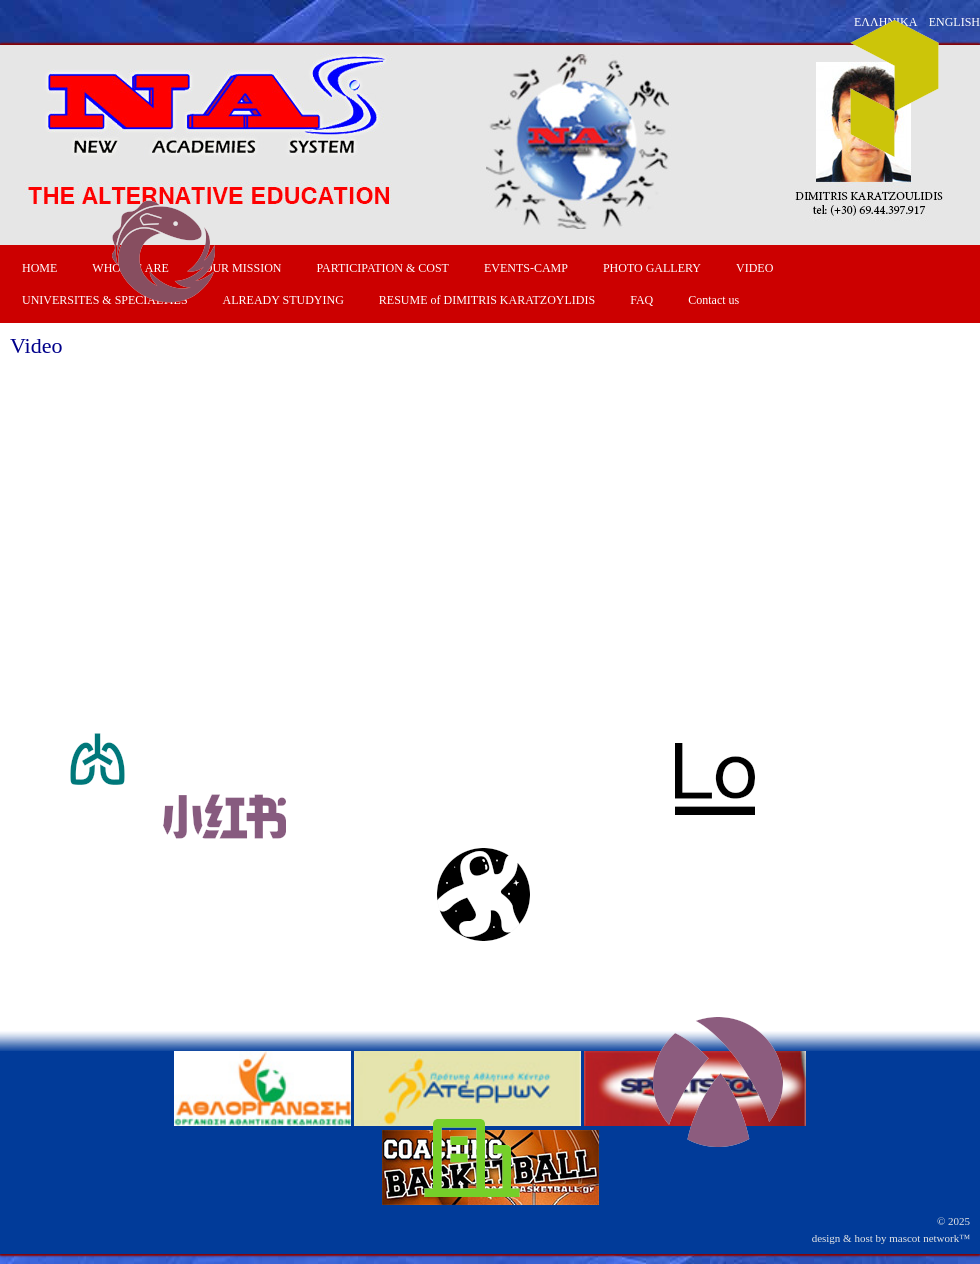 The height and width of the screenshot is (1264, 980). Describe the element at coordinates (224, 816) in the screenshot. I see `open xiaohongshu app` at that location.